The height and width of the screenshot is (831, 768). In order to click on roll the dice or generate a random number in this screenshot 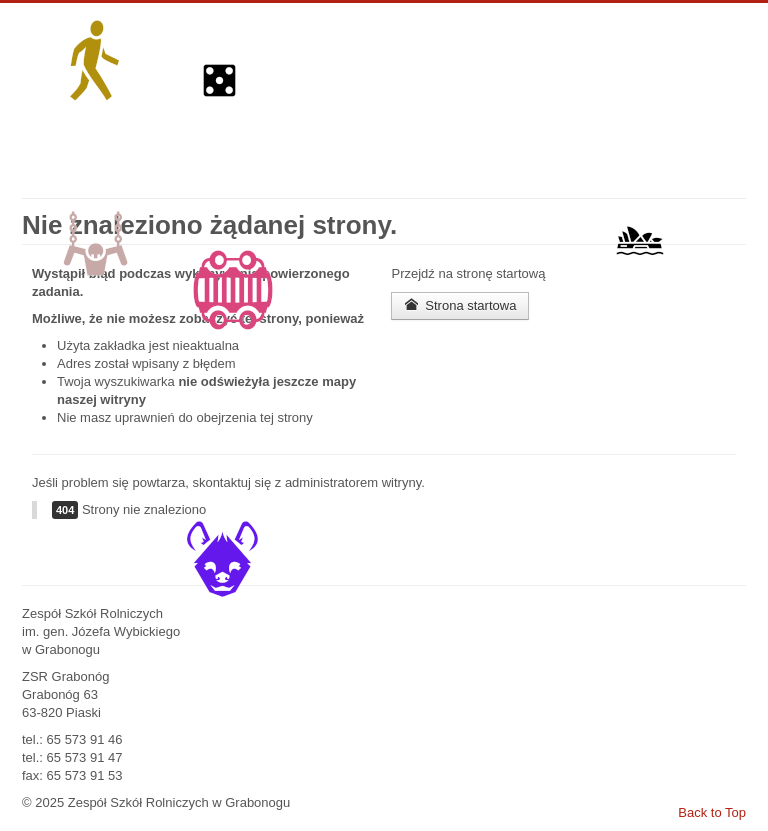, I will do `click(219, 80)`.